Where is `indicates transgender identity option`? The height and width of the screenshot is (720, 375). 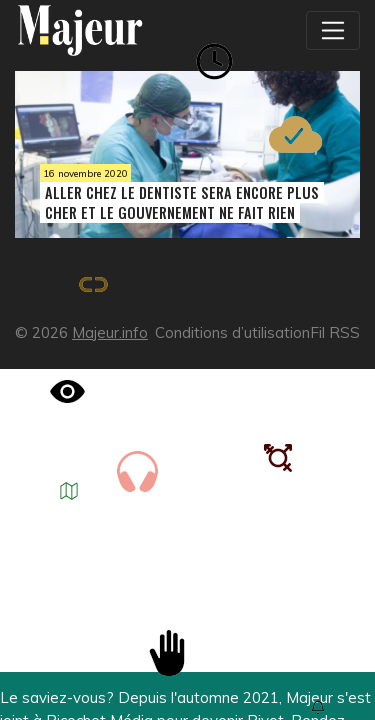
indicates transgender identity option is located at coordinates (278, 458).